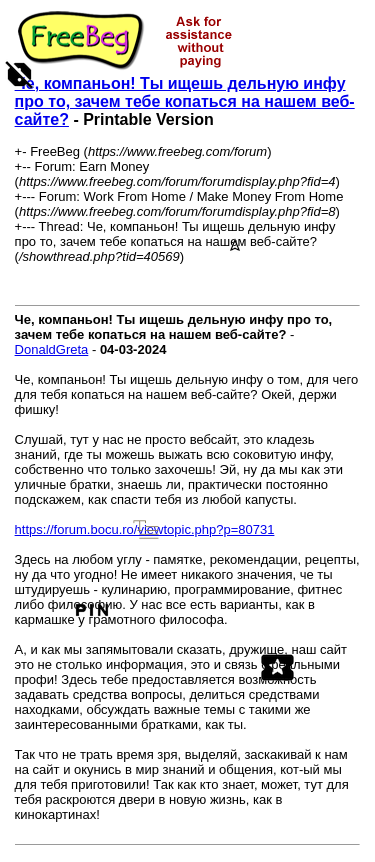  What do you see at coordinates (145, 529) in the screenshot?
I see `read new york times article` at bounding box center [145, 529].